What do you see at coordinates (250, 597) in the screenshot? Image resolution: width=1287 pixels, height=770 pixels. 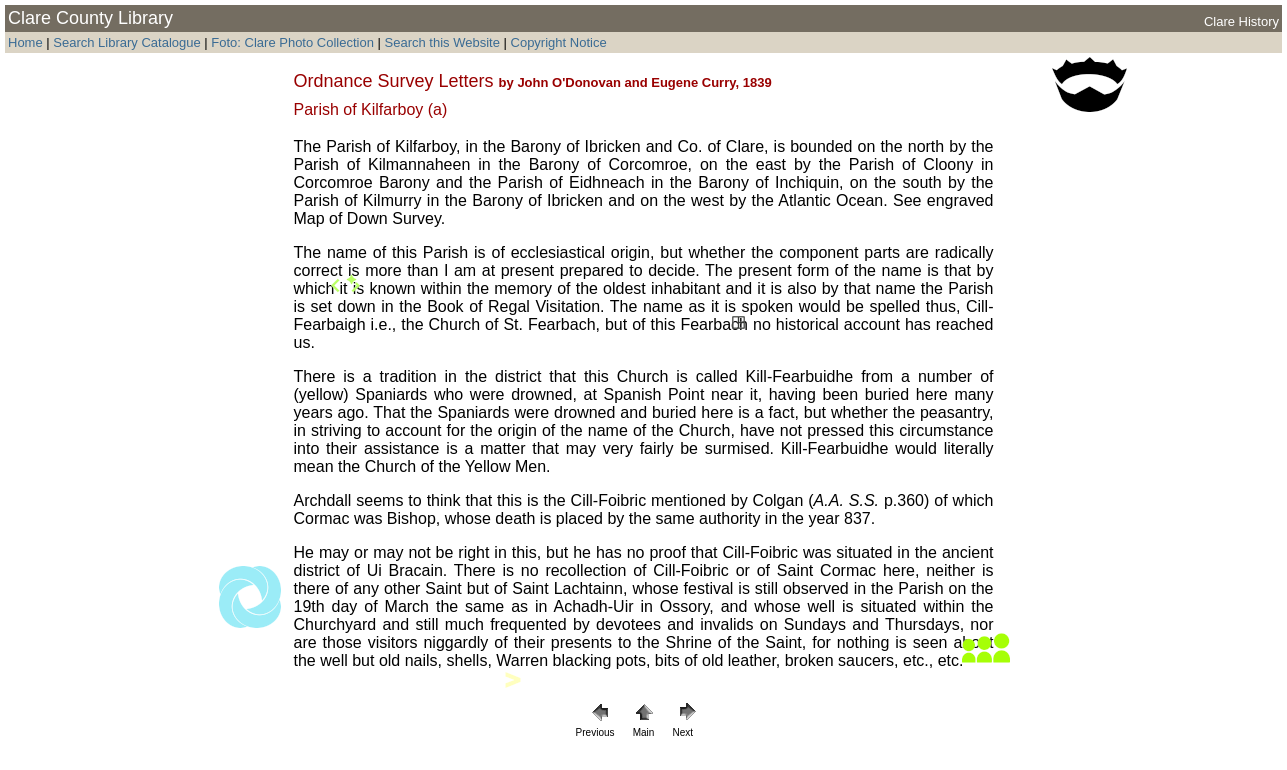 I see `open ShareX screen capture application` at bounding box center [250, 597].